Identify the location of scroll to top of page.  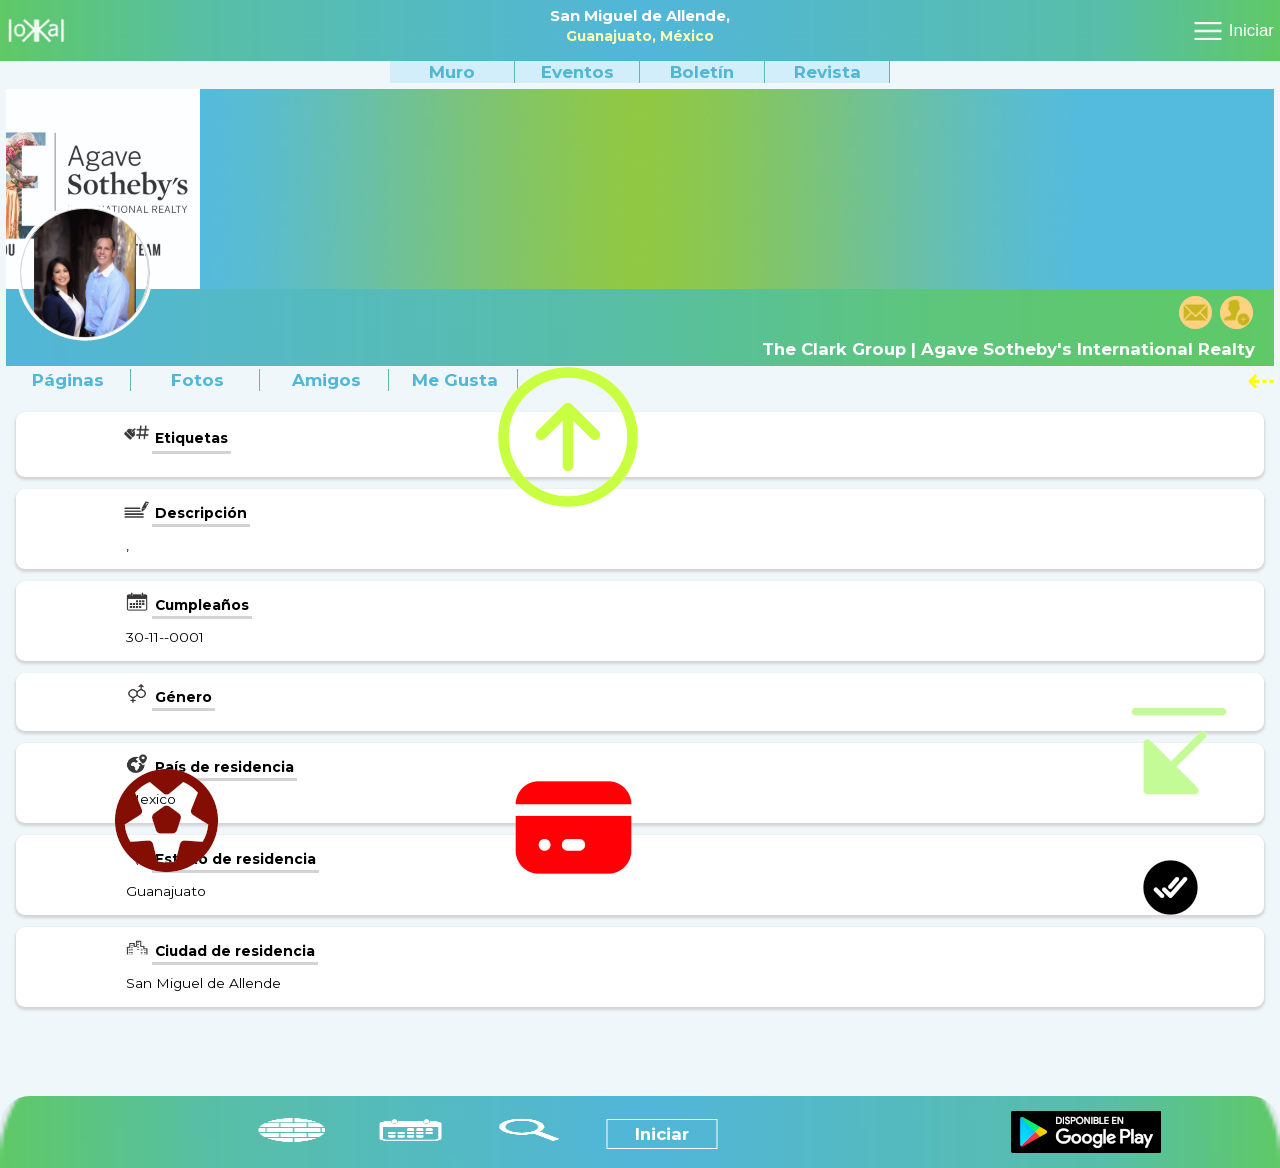
(568, 437).